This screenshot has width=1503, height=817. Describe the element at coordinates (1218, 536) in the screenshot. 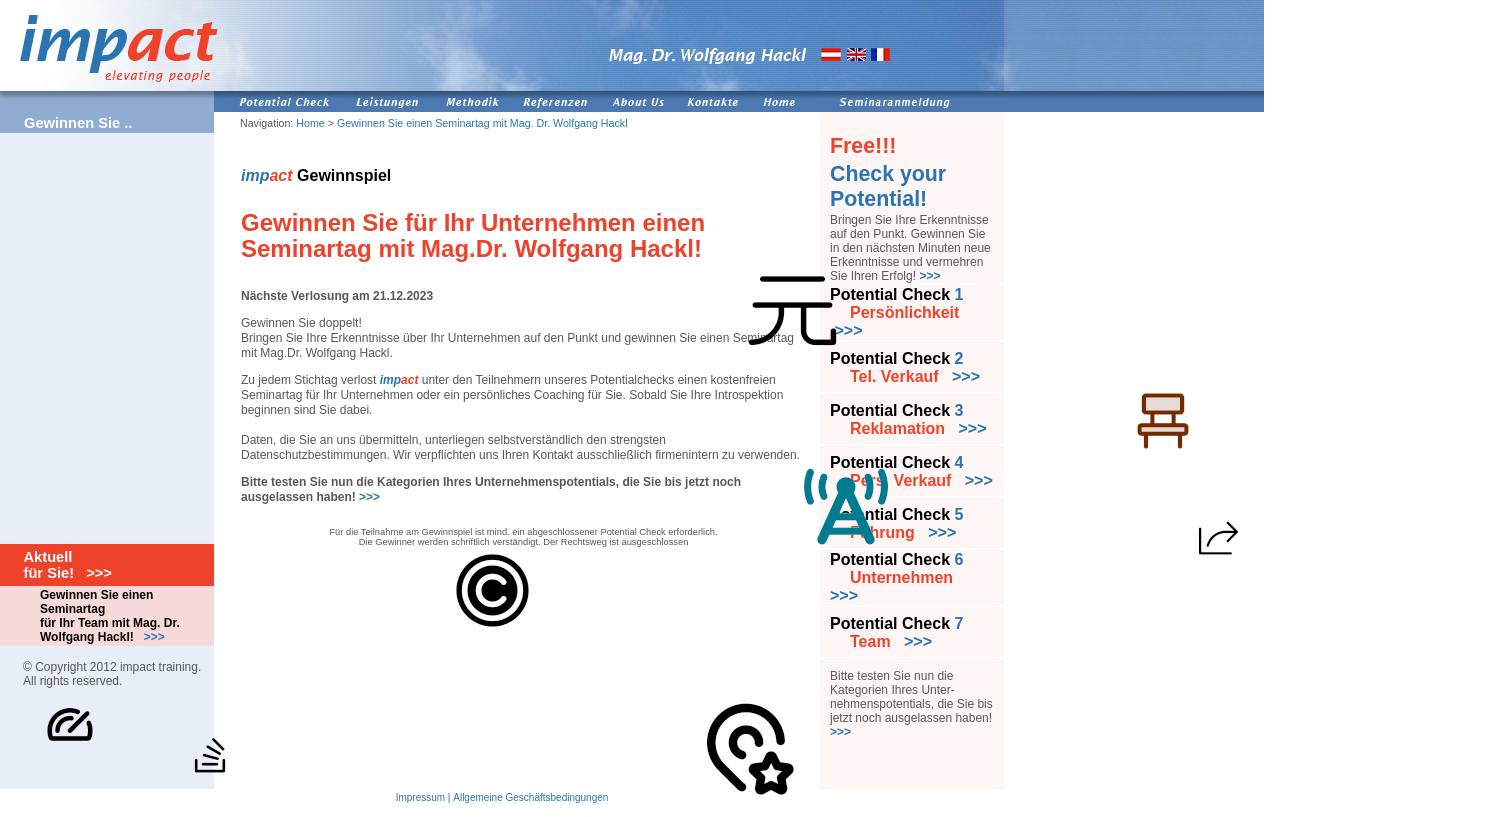

I see `share this content` at that location.